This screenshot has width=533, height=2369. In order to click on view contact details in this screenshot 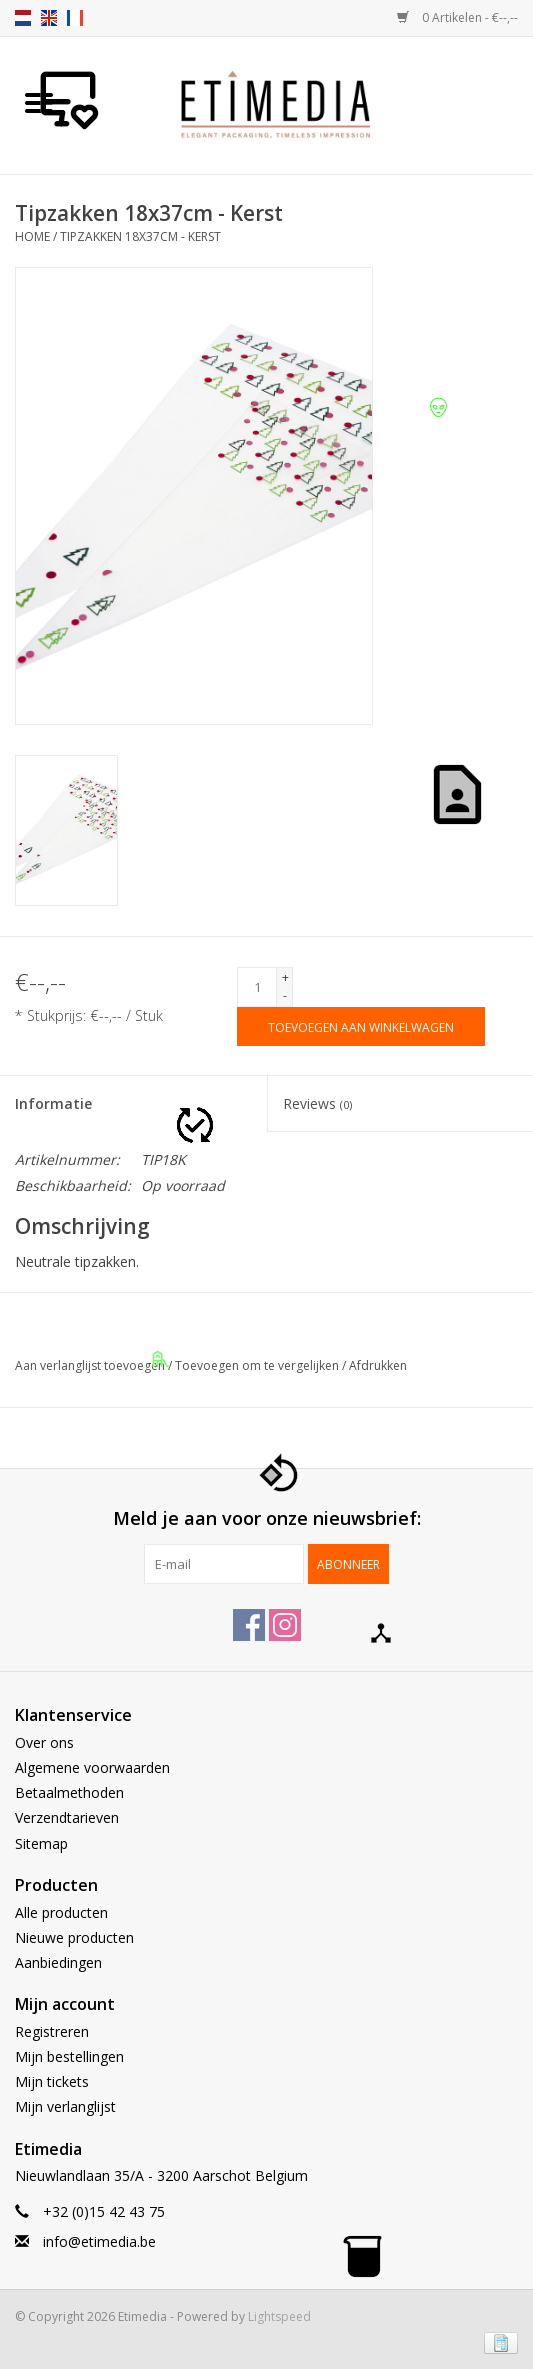, I will do `click(457, 794)`.